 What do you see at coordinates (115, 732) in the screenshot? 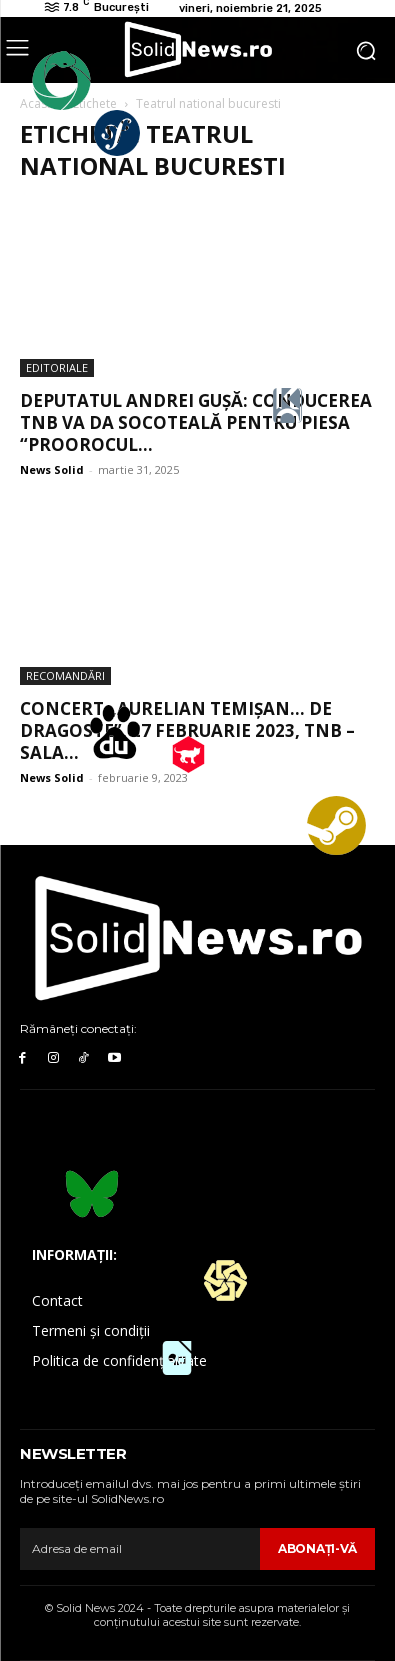
I see `open Baidu search engine` at bounding box center [115, 732].